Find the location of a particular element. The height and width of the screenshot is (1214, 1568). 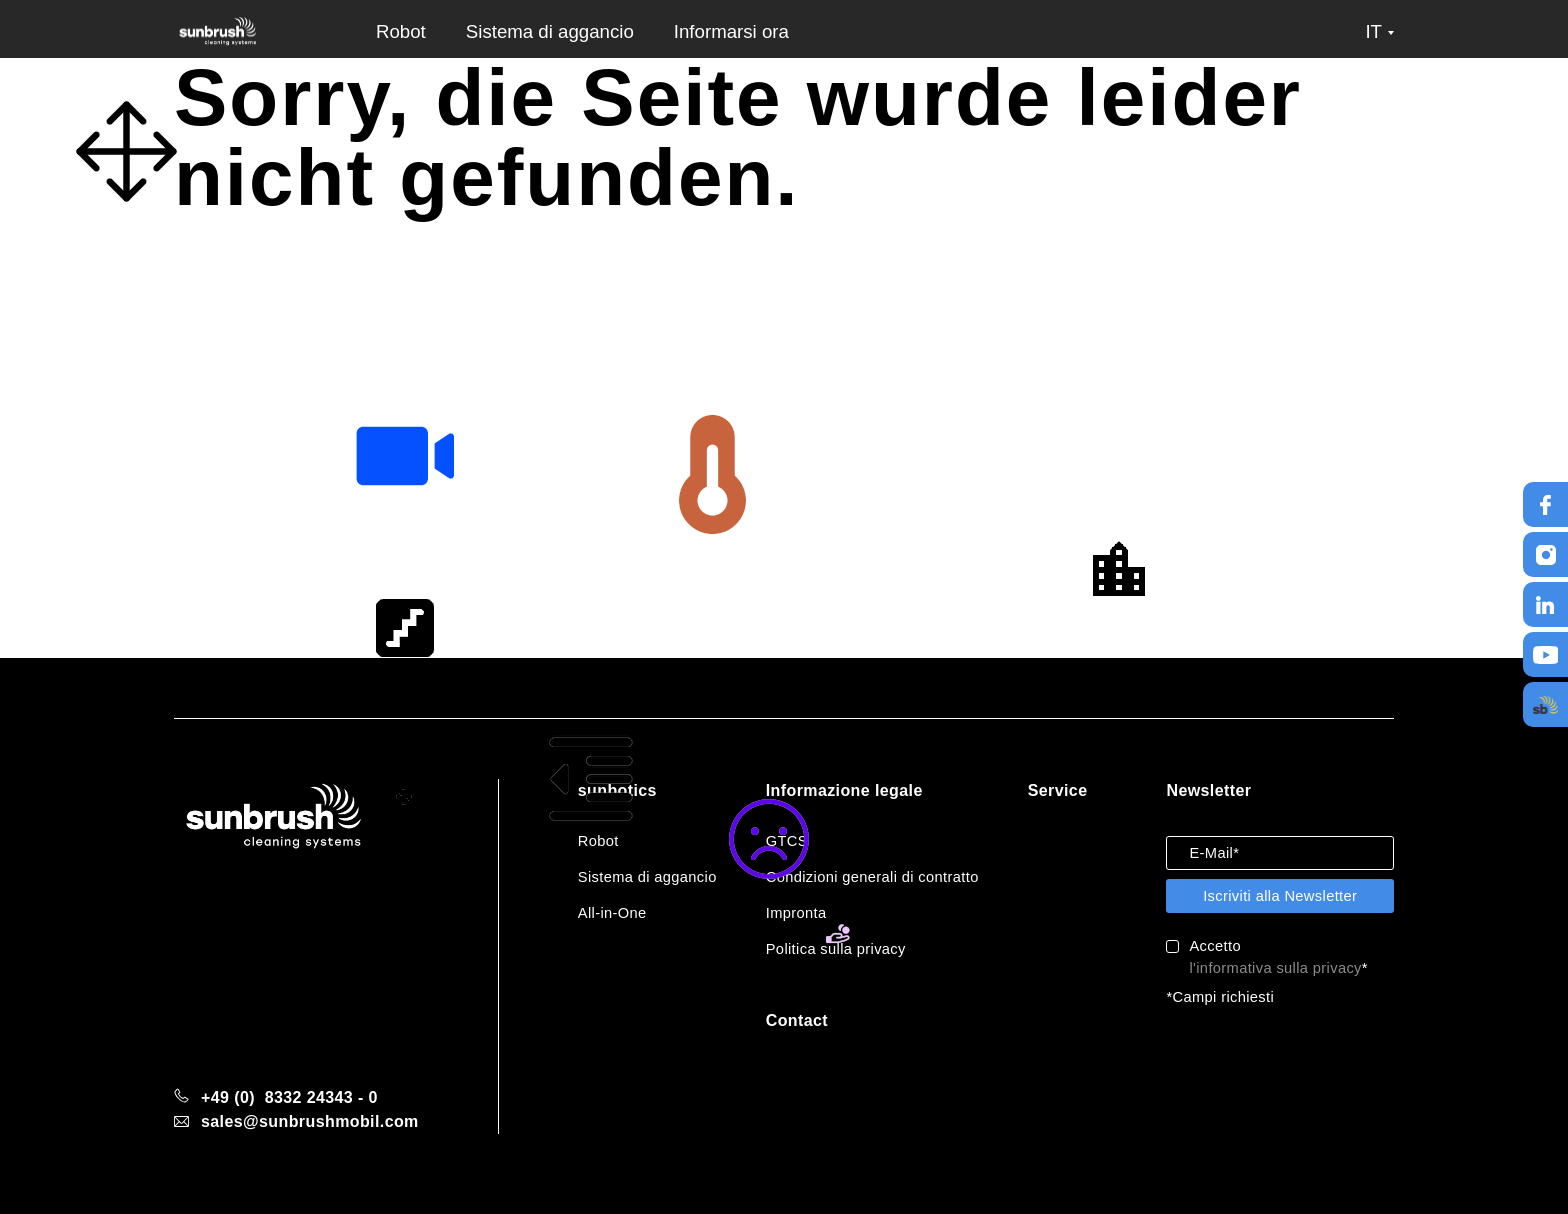

indicates stairs or stairway access is located at coordinates (405, 628).